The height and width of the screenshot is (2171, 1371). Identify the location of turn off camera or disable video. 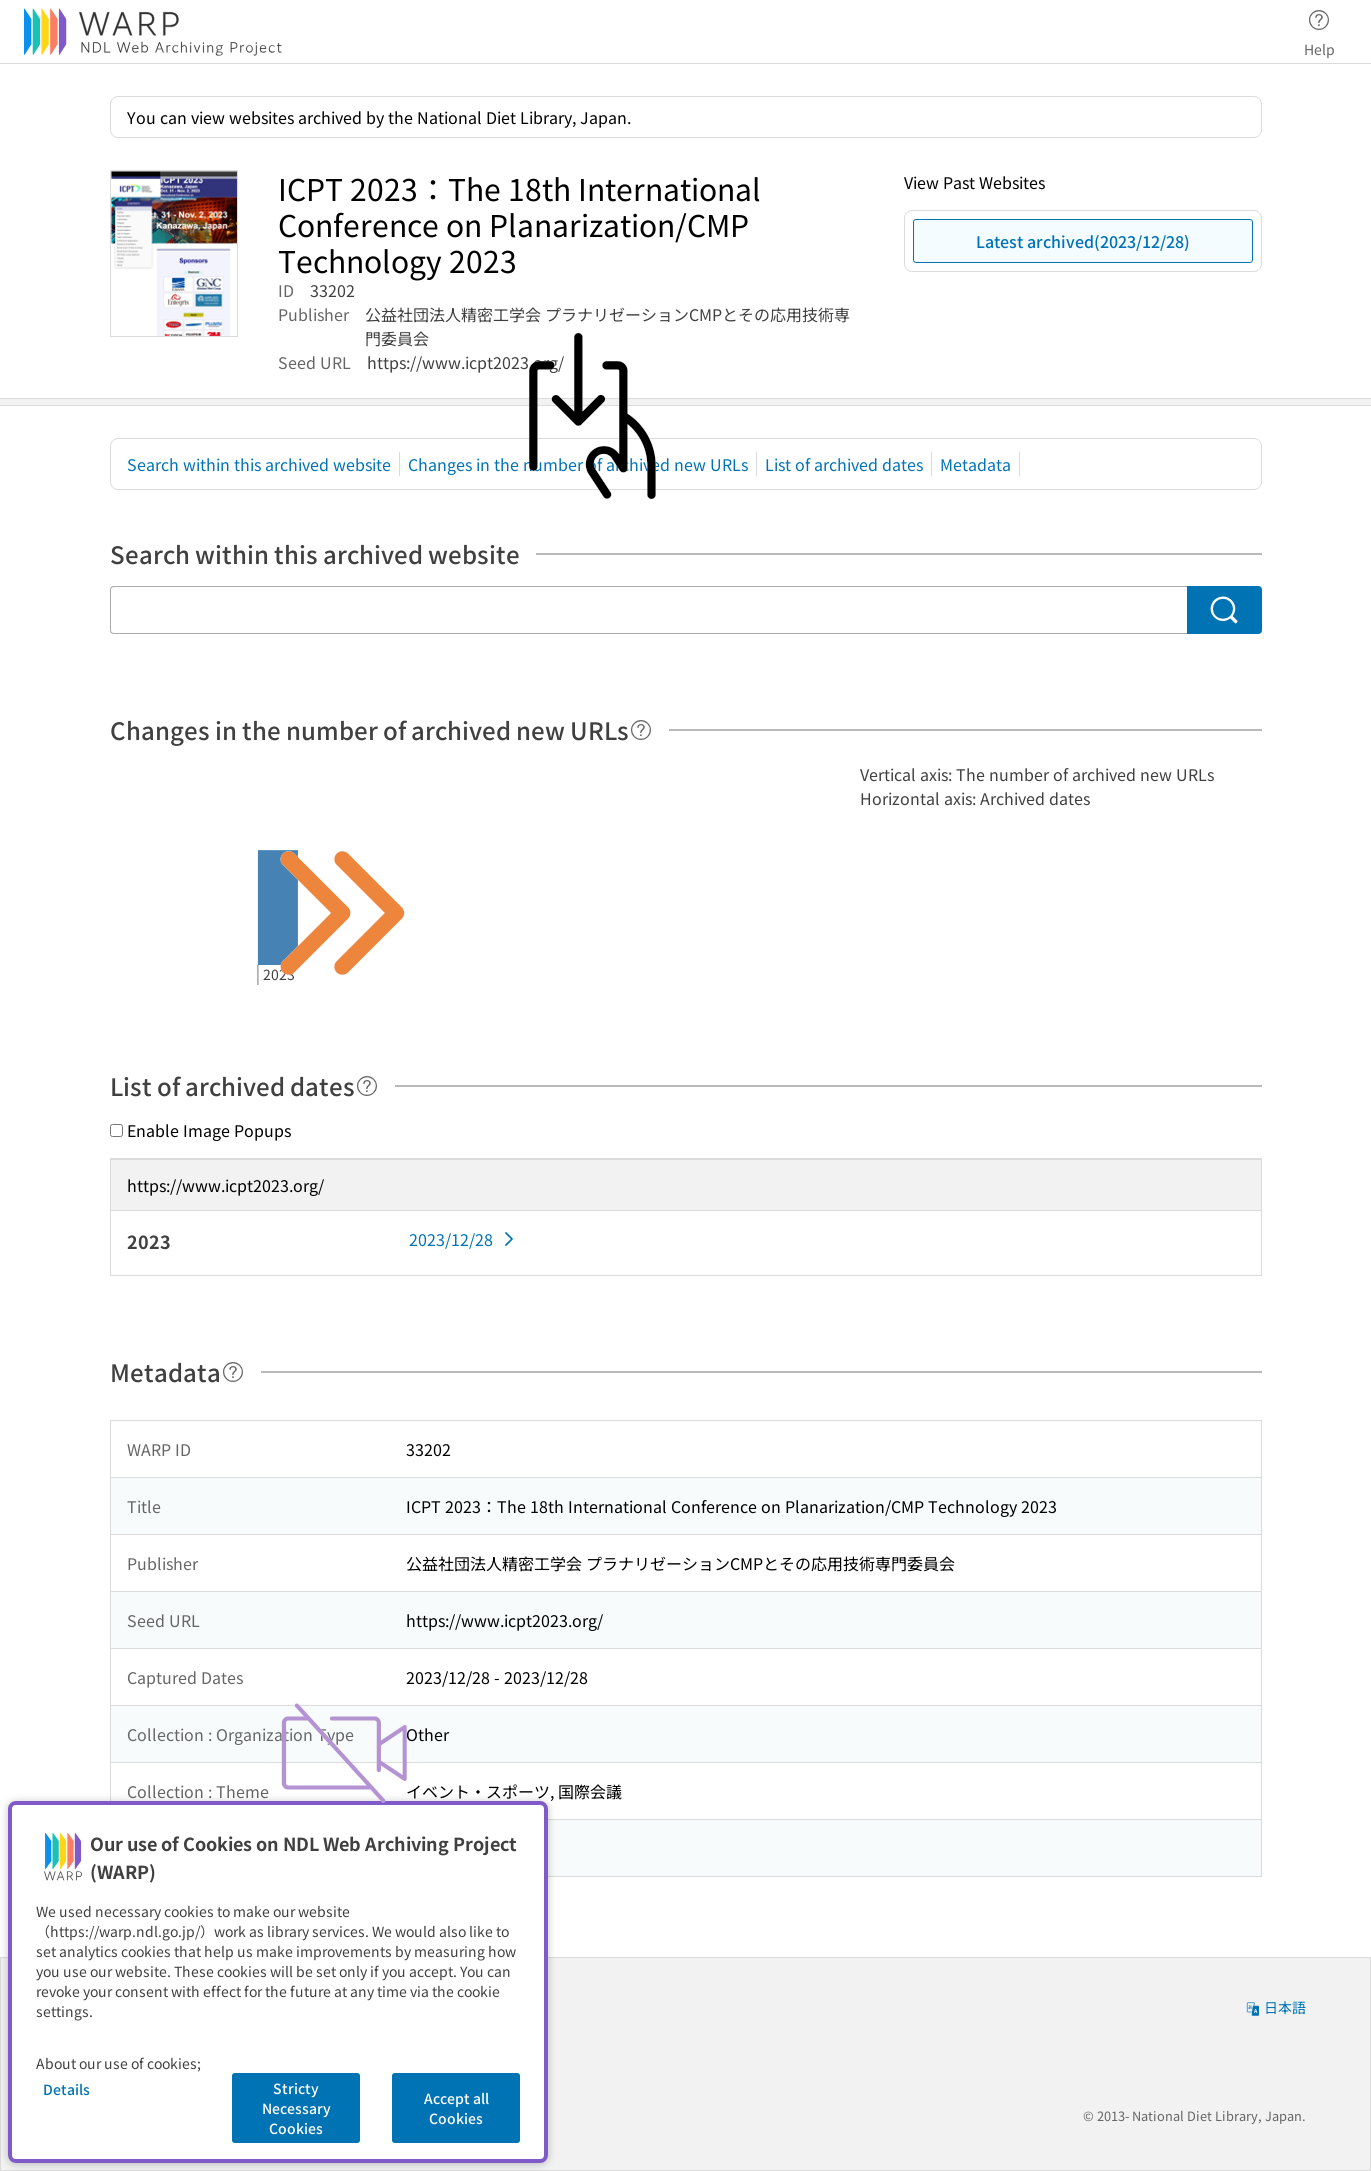
(340, 1753).